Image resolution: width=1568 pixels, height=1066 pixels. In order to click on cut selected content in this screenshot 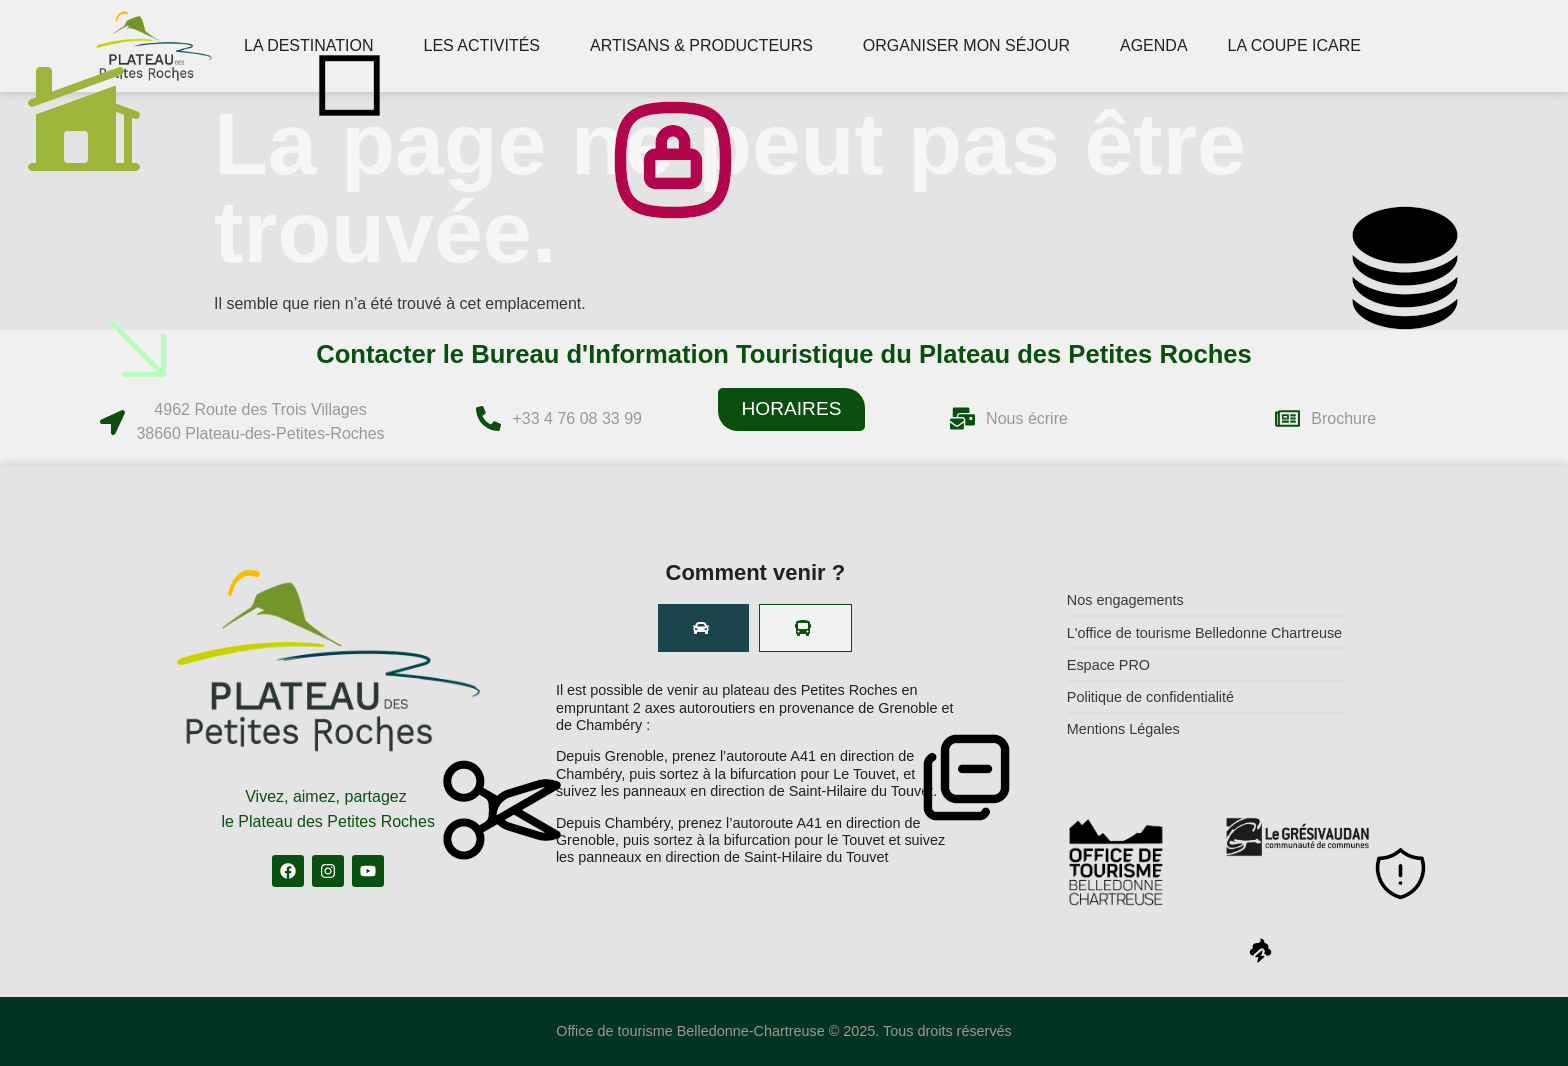, I will do `click(501, 810)`.